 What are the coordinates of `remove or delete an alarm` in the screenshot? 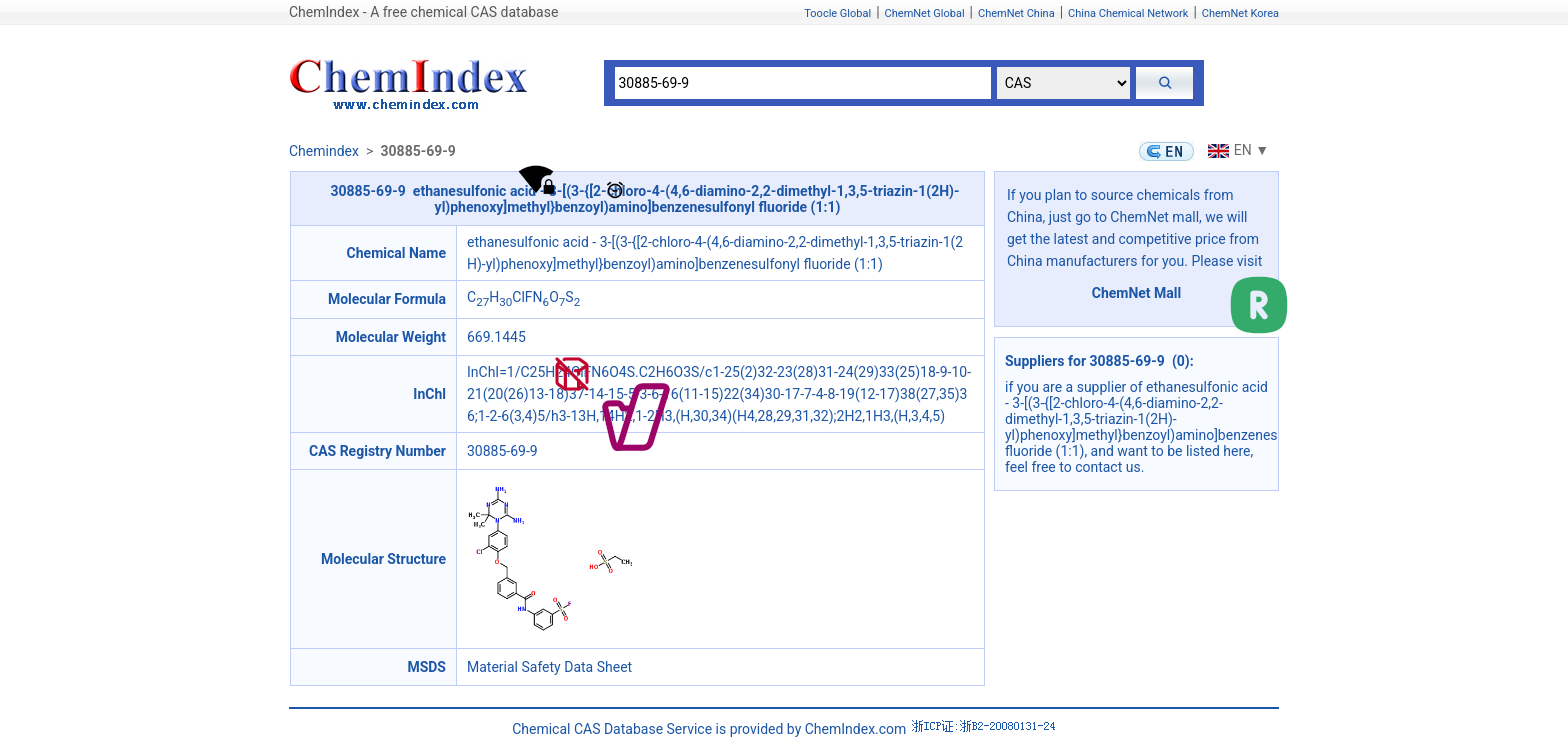 It's located at (615, 190).